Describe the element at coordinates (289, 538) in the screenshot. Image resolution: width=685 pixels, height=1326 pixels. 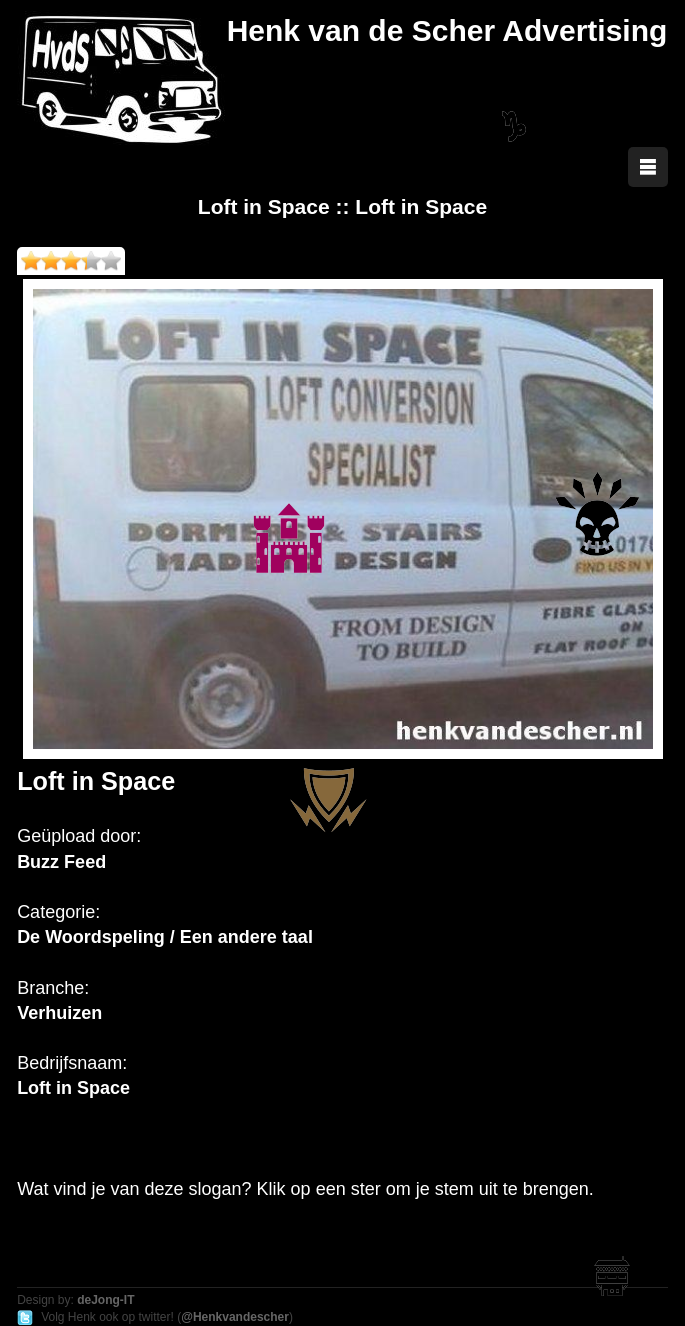
I see `access castle or fortress location in game` at that location.